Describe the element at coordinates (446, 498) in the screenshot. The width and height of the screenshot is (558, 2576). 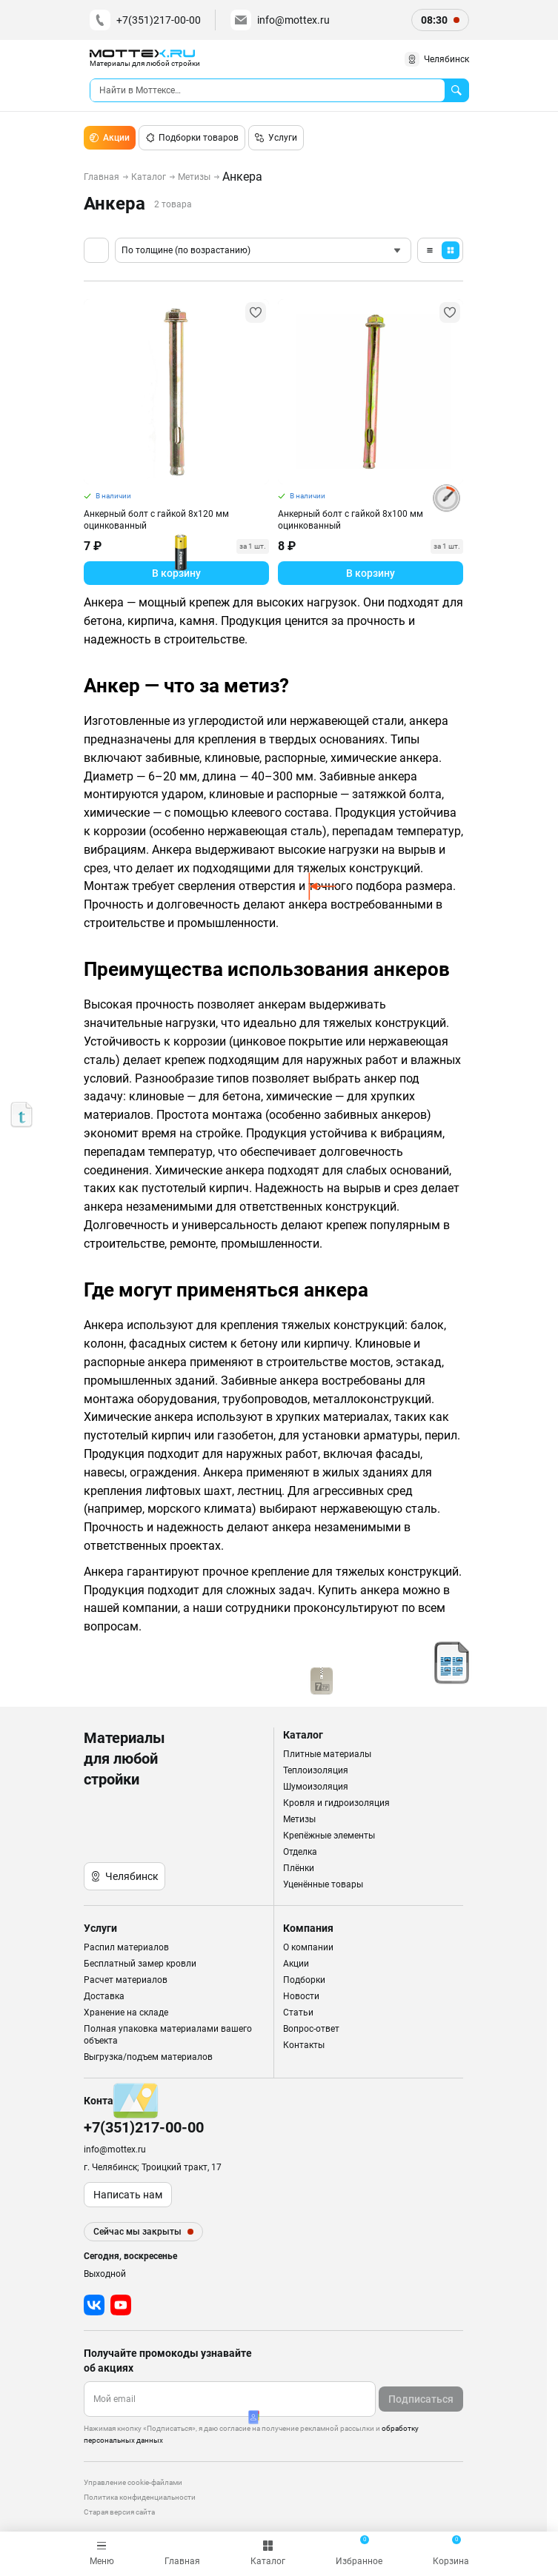
I see `launch sysprof system profiler` at that location.